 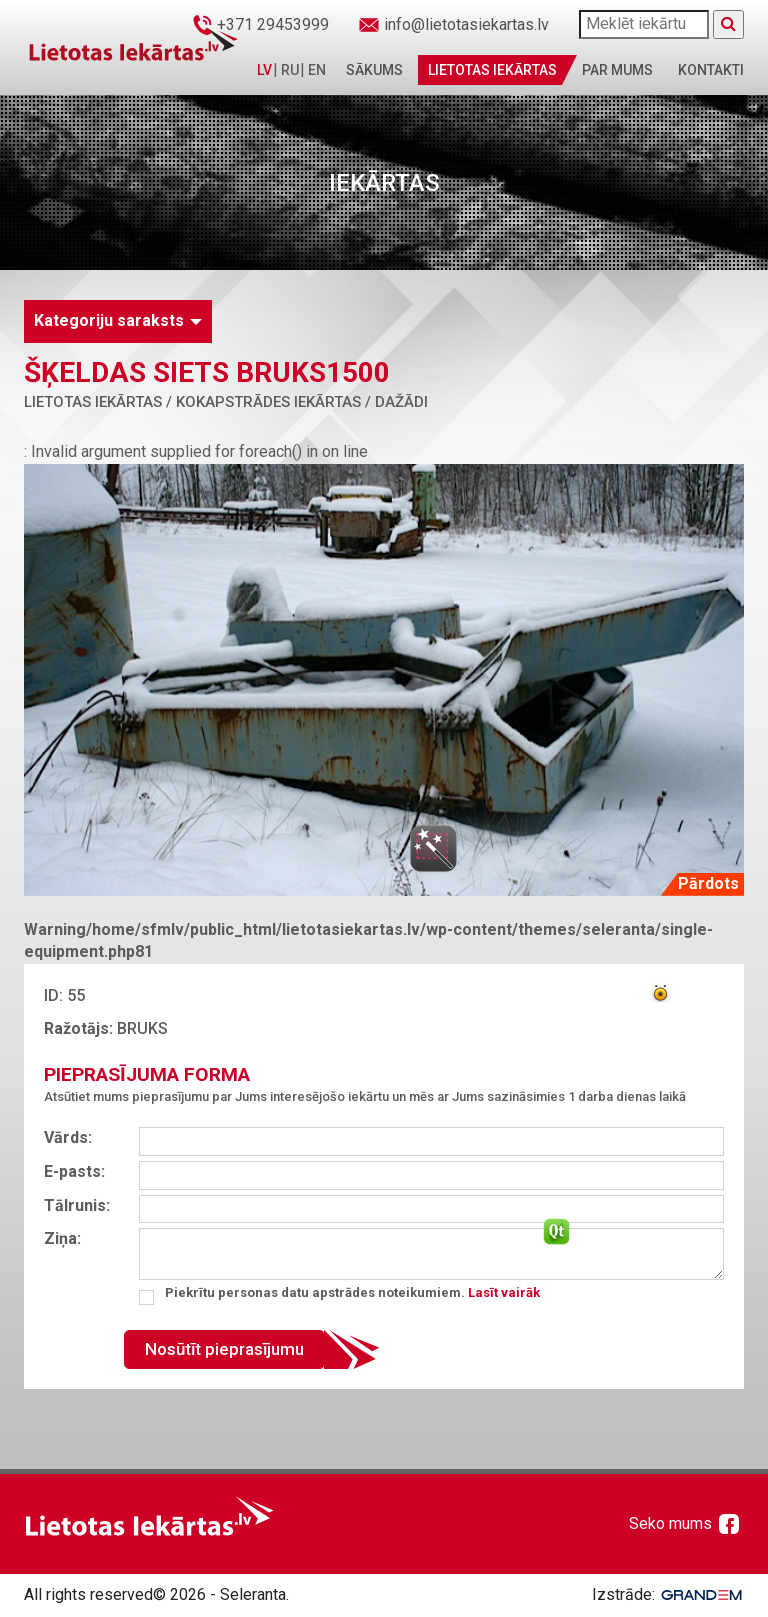 What do you see at coordinates (556, 1231) in the screenshot?
I see `launch qt creator development environment` at bounding box center [556, 1231].